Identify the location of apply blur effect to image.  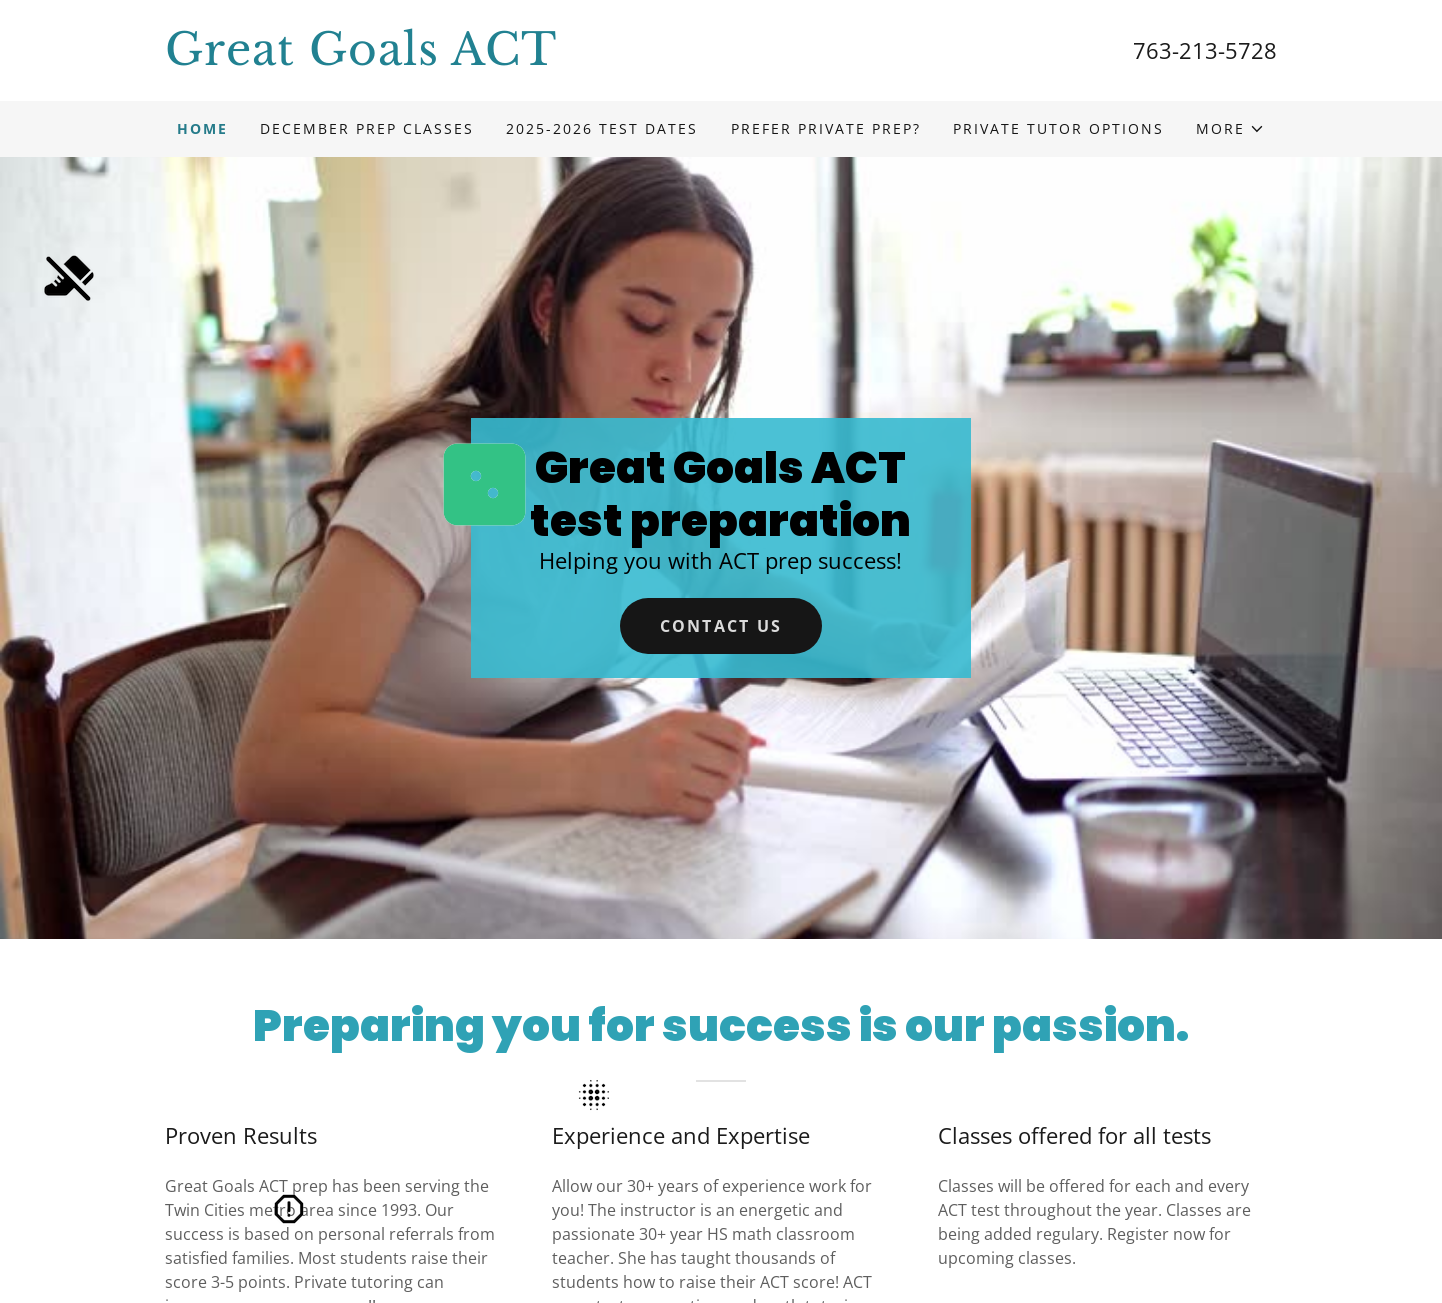
(594, 1095).